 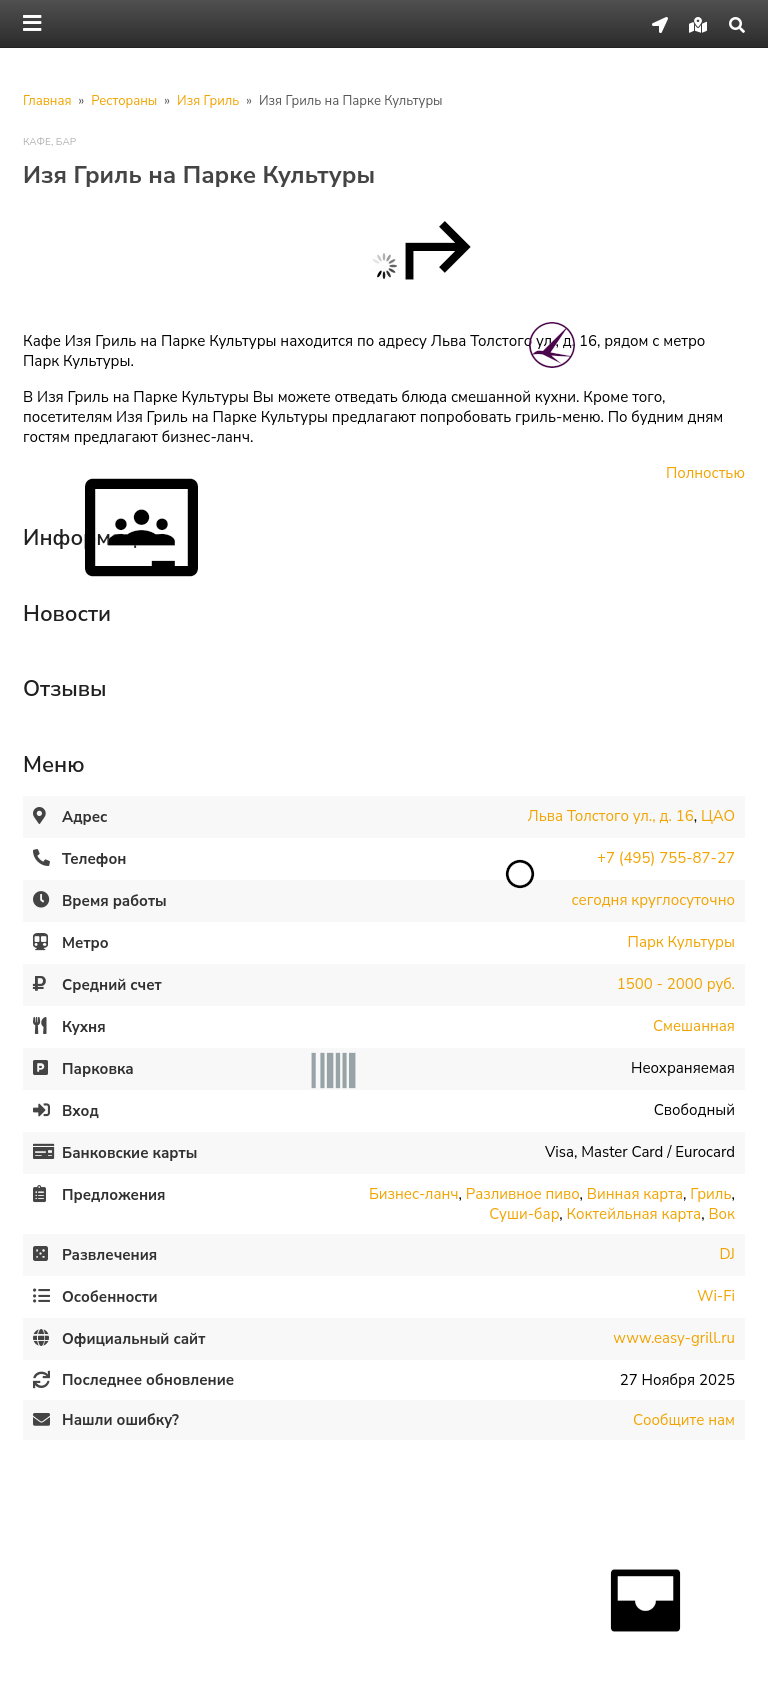 What do you see at coordinates (552, 345) in the screenshot?
I see `tarom romanian airline logo` at bounding box center [552, 345].